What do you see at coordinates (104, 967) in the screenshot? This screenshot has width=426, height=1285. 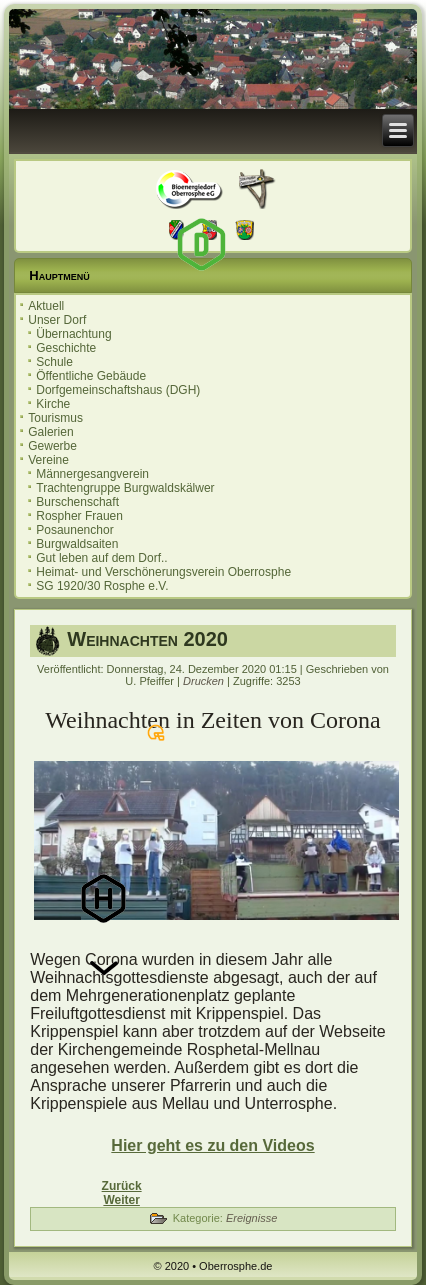 I see `expand dropdown menu or content` at bounding box center [104, 967].